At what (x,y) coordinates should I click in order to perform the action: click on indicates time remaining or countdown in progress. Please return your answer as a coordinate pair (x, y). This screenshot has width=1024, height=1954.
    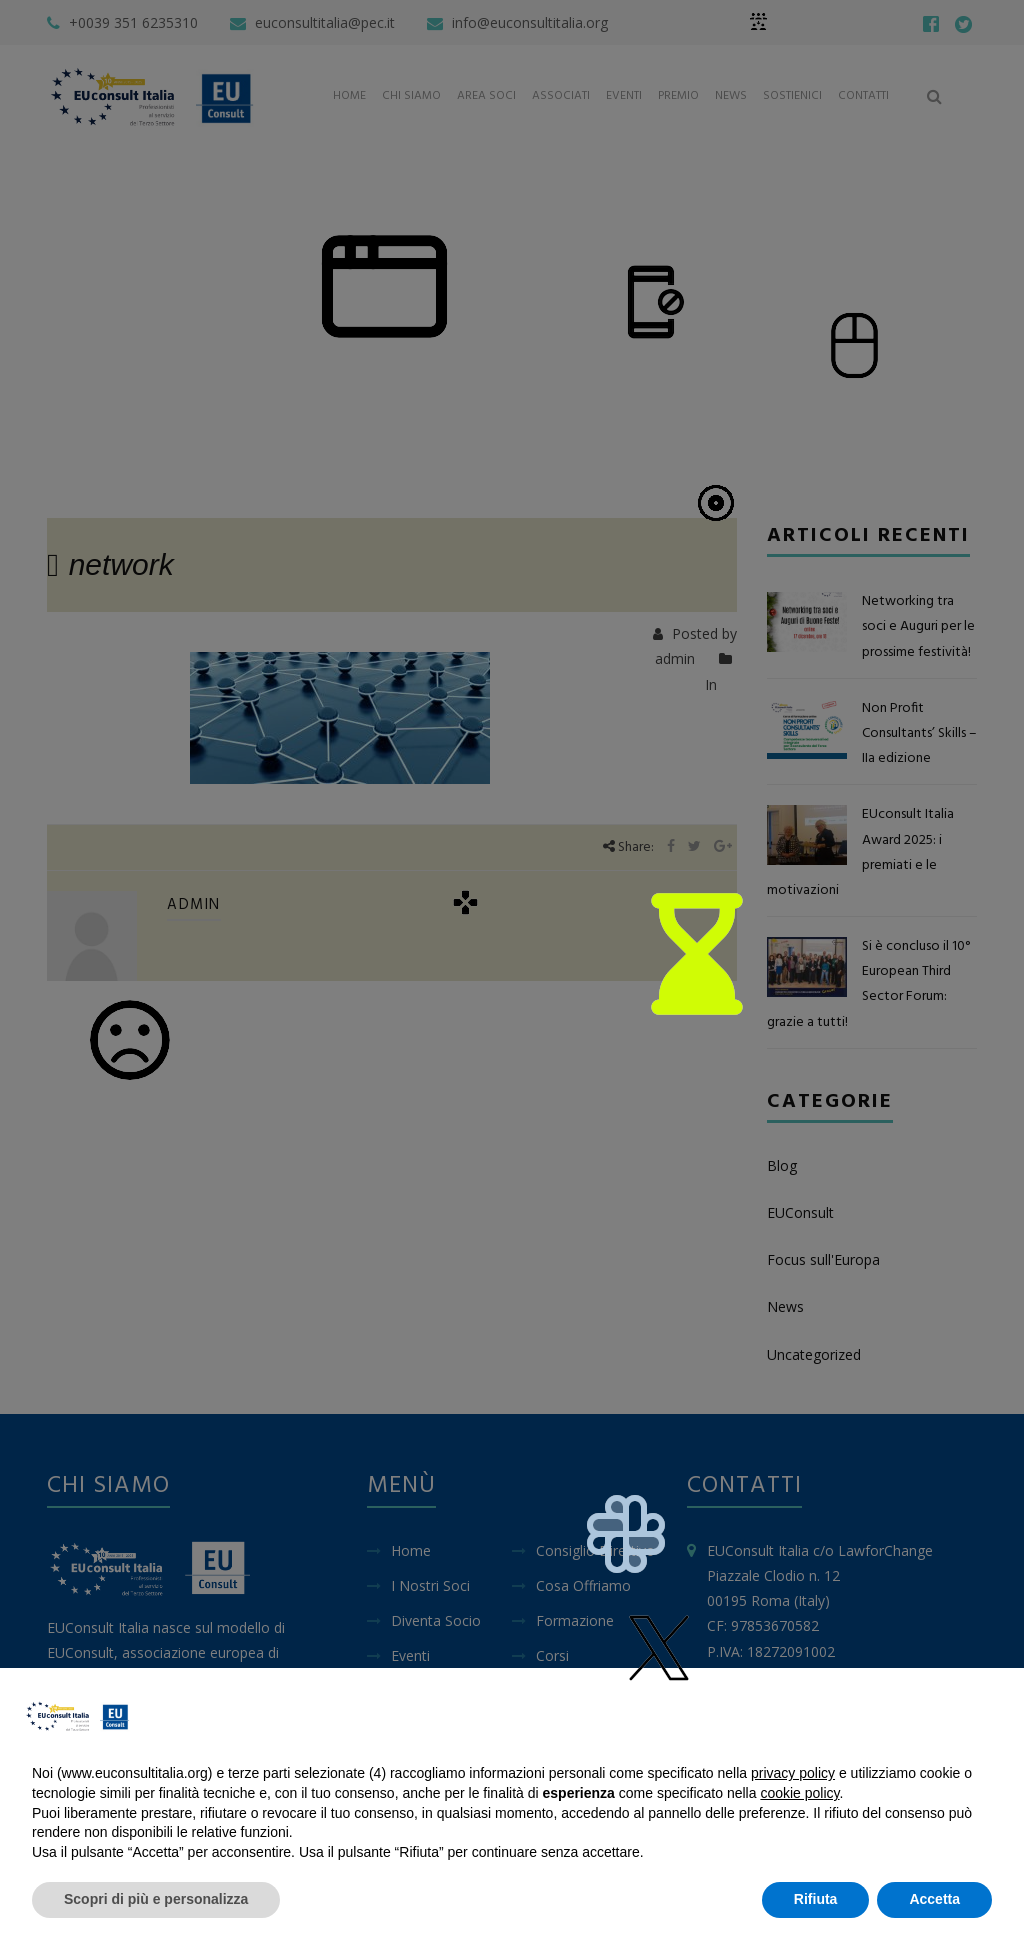
    Looking at the image, I should click on (697, 954).